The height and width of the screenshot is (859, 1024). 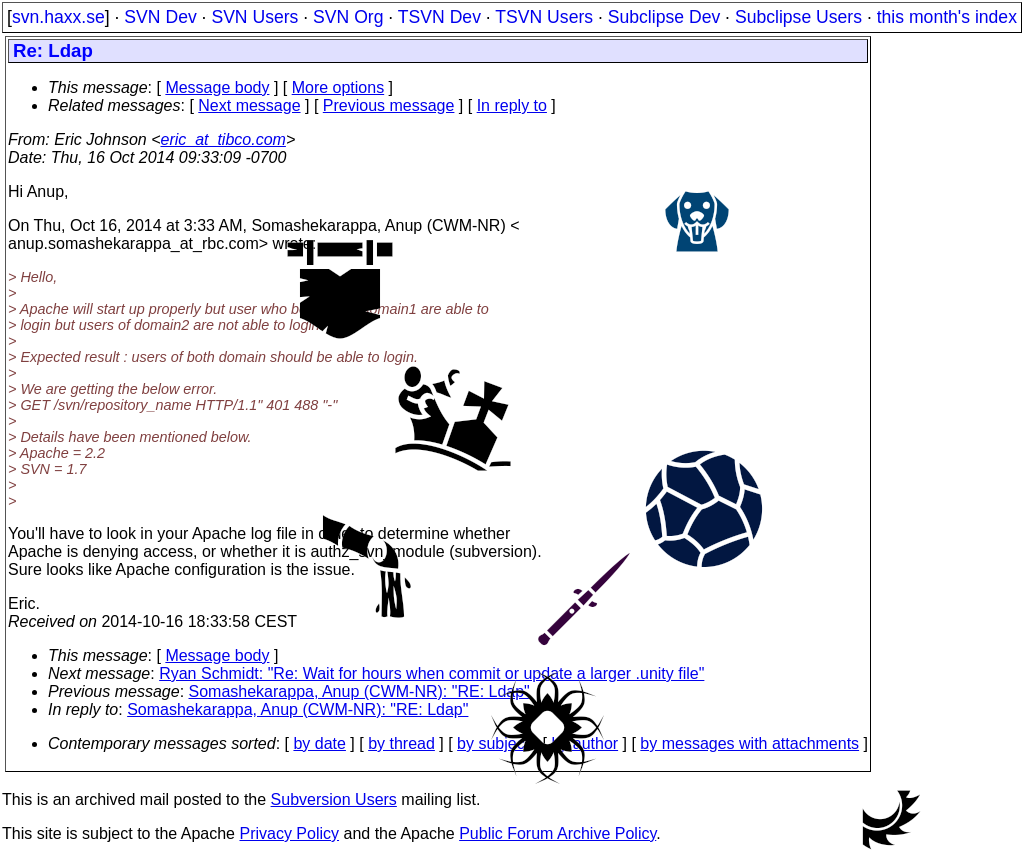 What do you see at coordinates (704, 509) in the screenshot?
I see `stone or boulder game element` at bounding box center [704, 509].